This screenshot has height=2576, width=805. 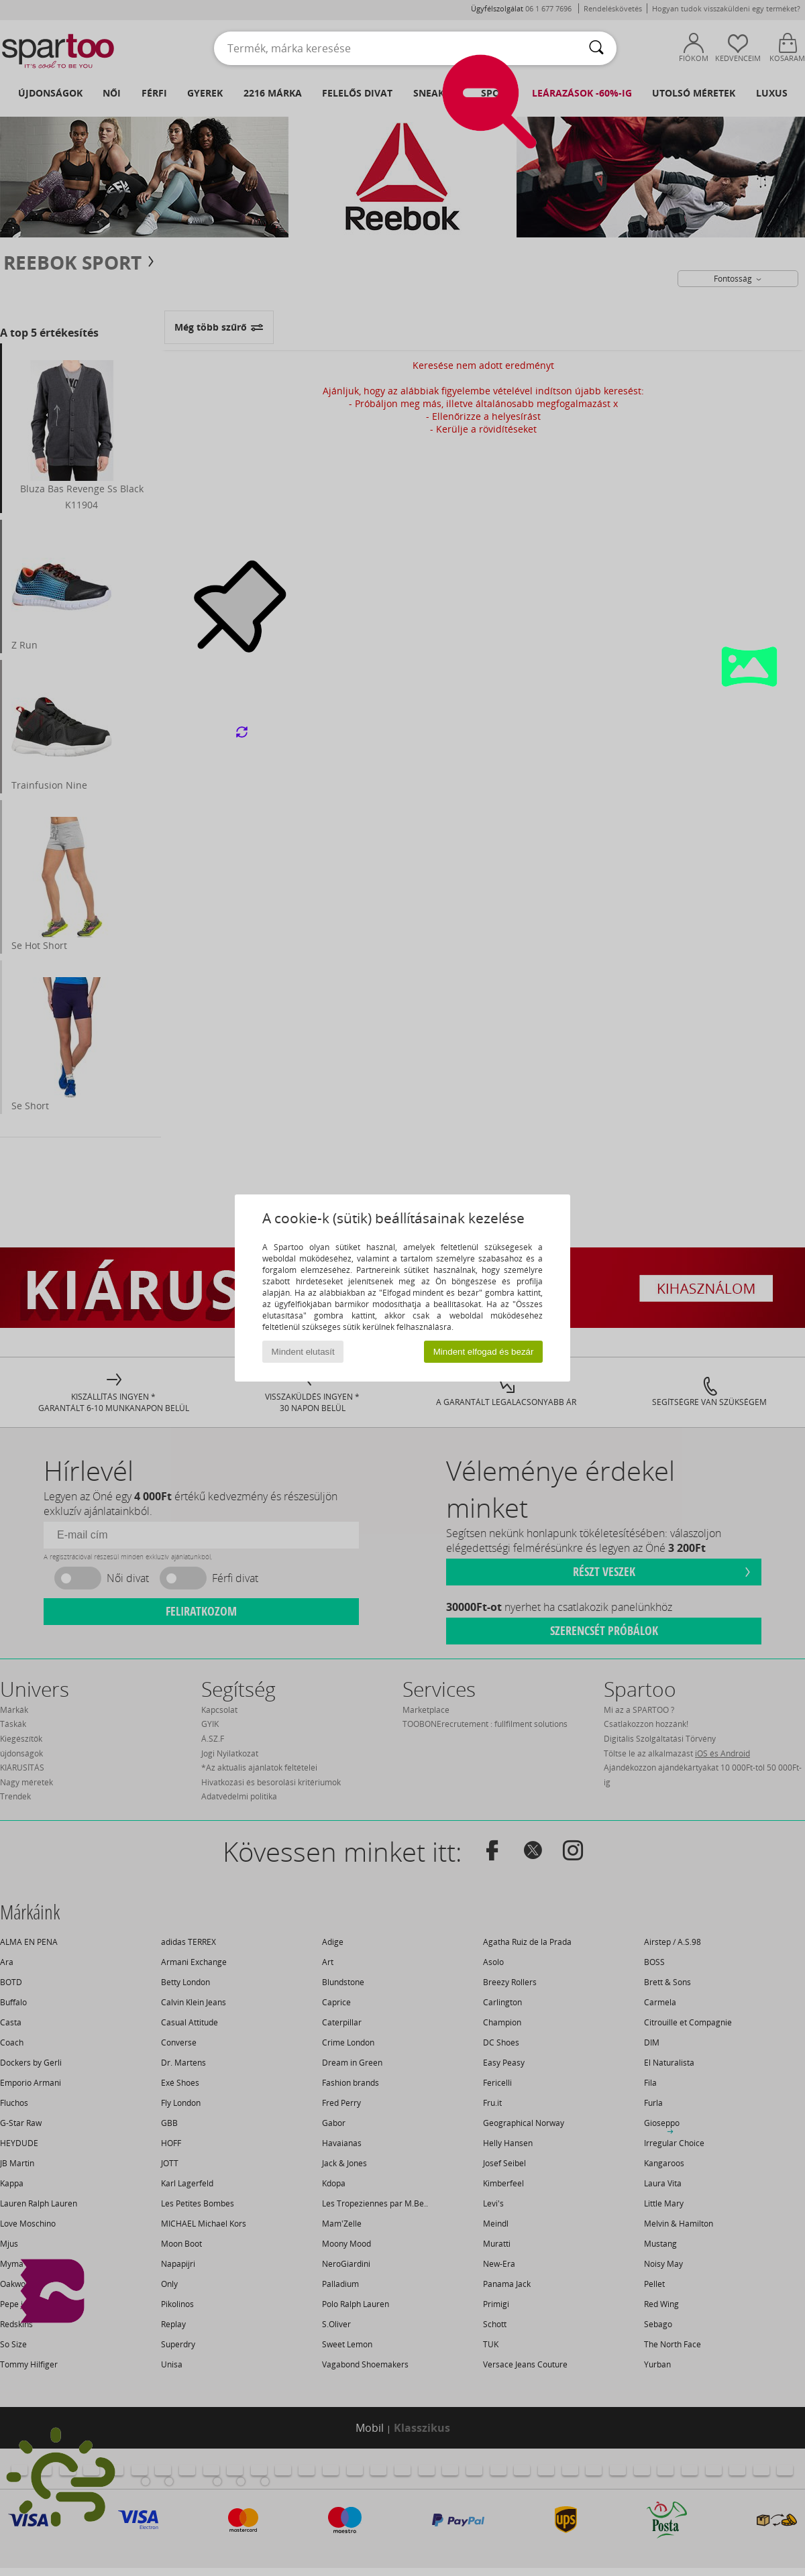 I want to click on view panoramic photo, so click(x=749, y=667).